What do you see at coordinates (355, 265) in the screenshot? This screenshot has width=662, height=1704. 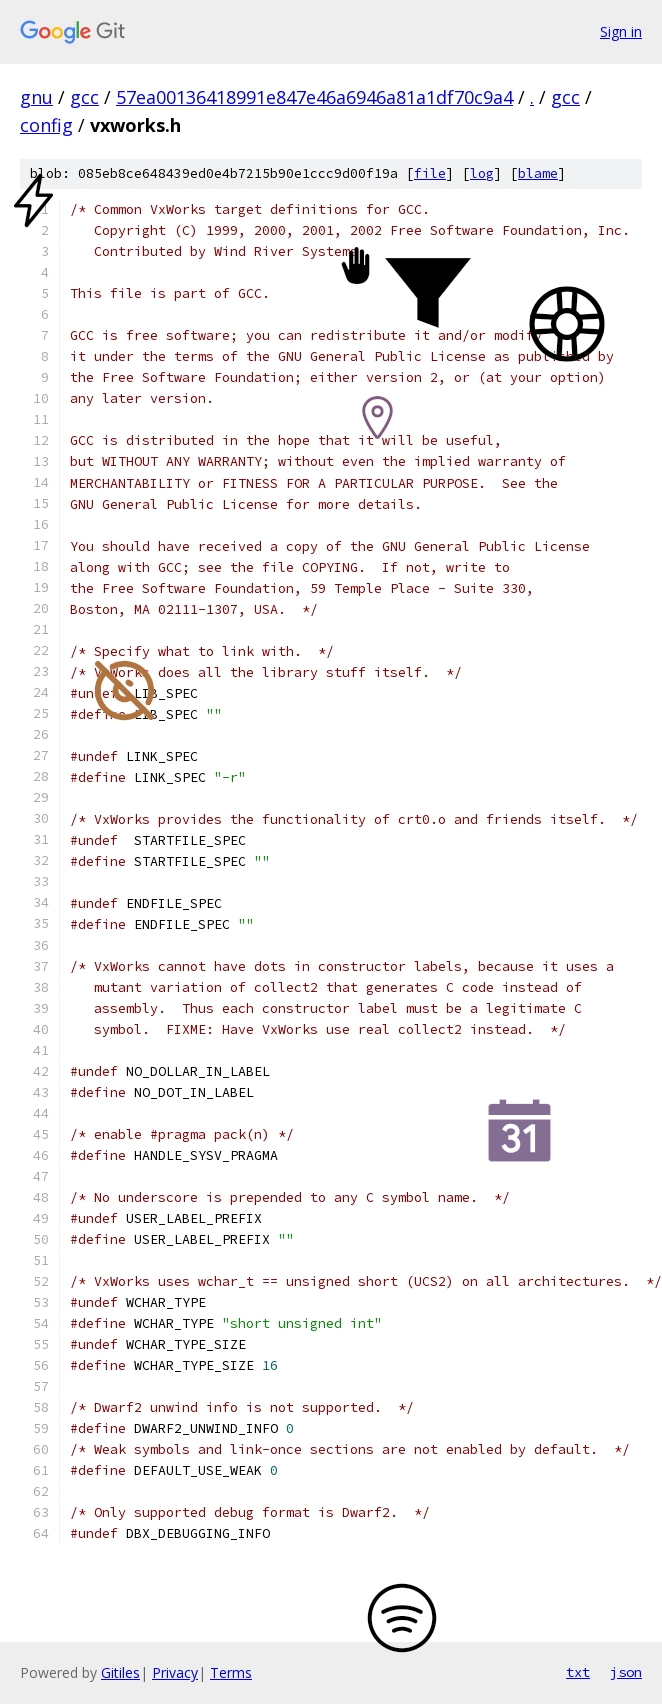 I see `stop or halt an action` at bounding box center [355, 265].